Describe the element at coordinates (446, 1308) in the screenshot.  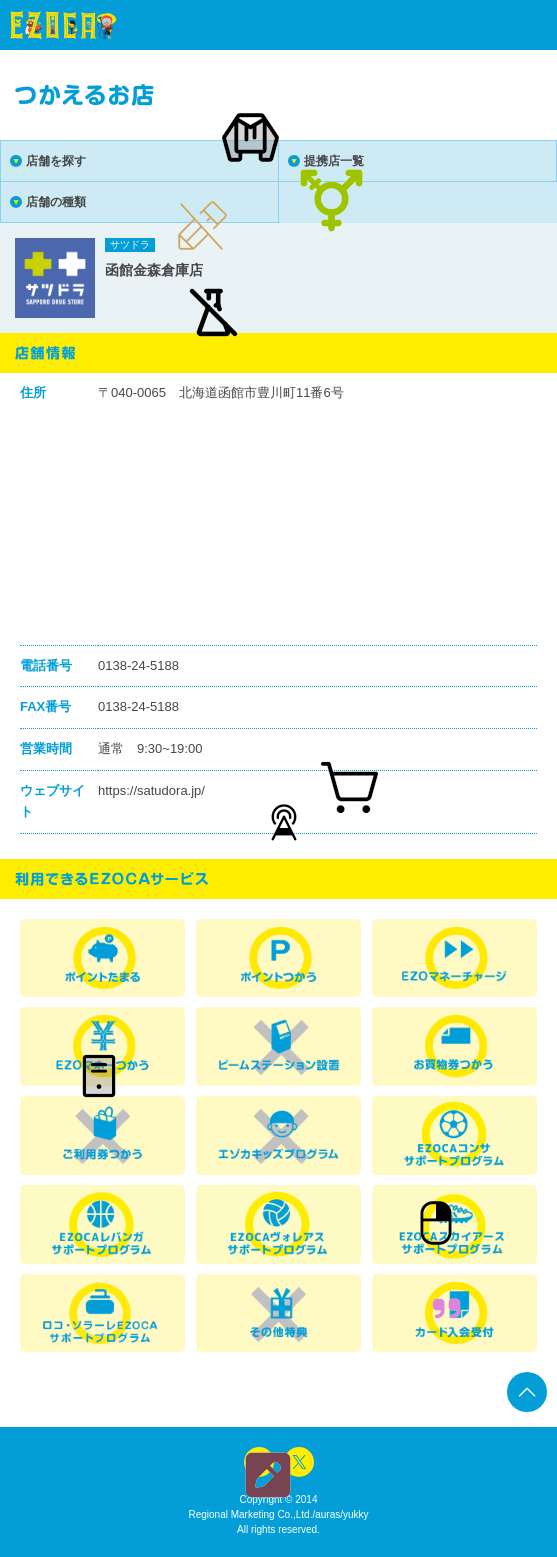
I see `insert a blockquote or citation` at that location.